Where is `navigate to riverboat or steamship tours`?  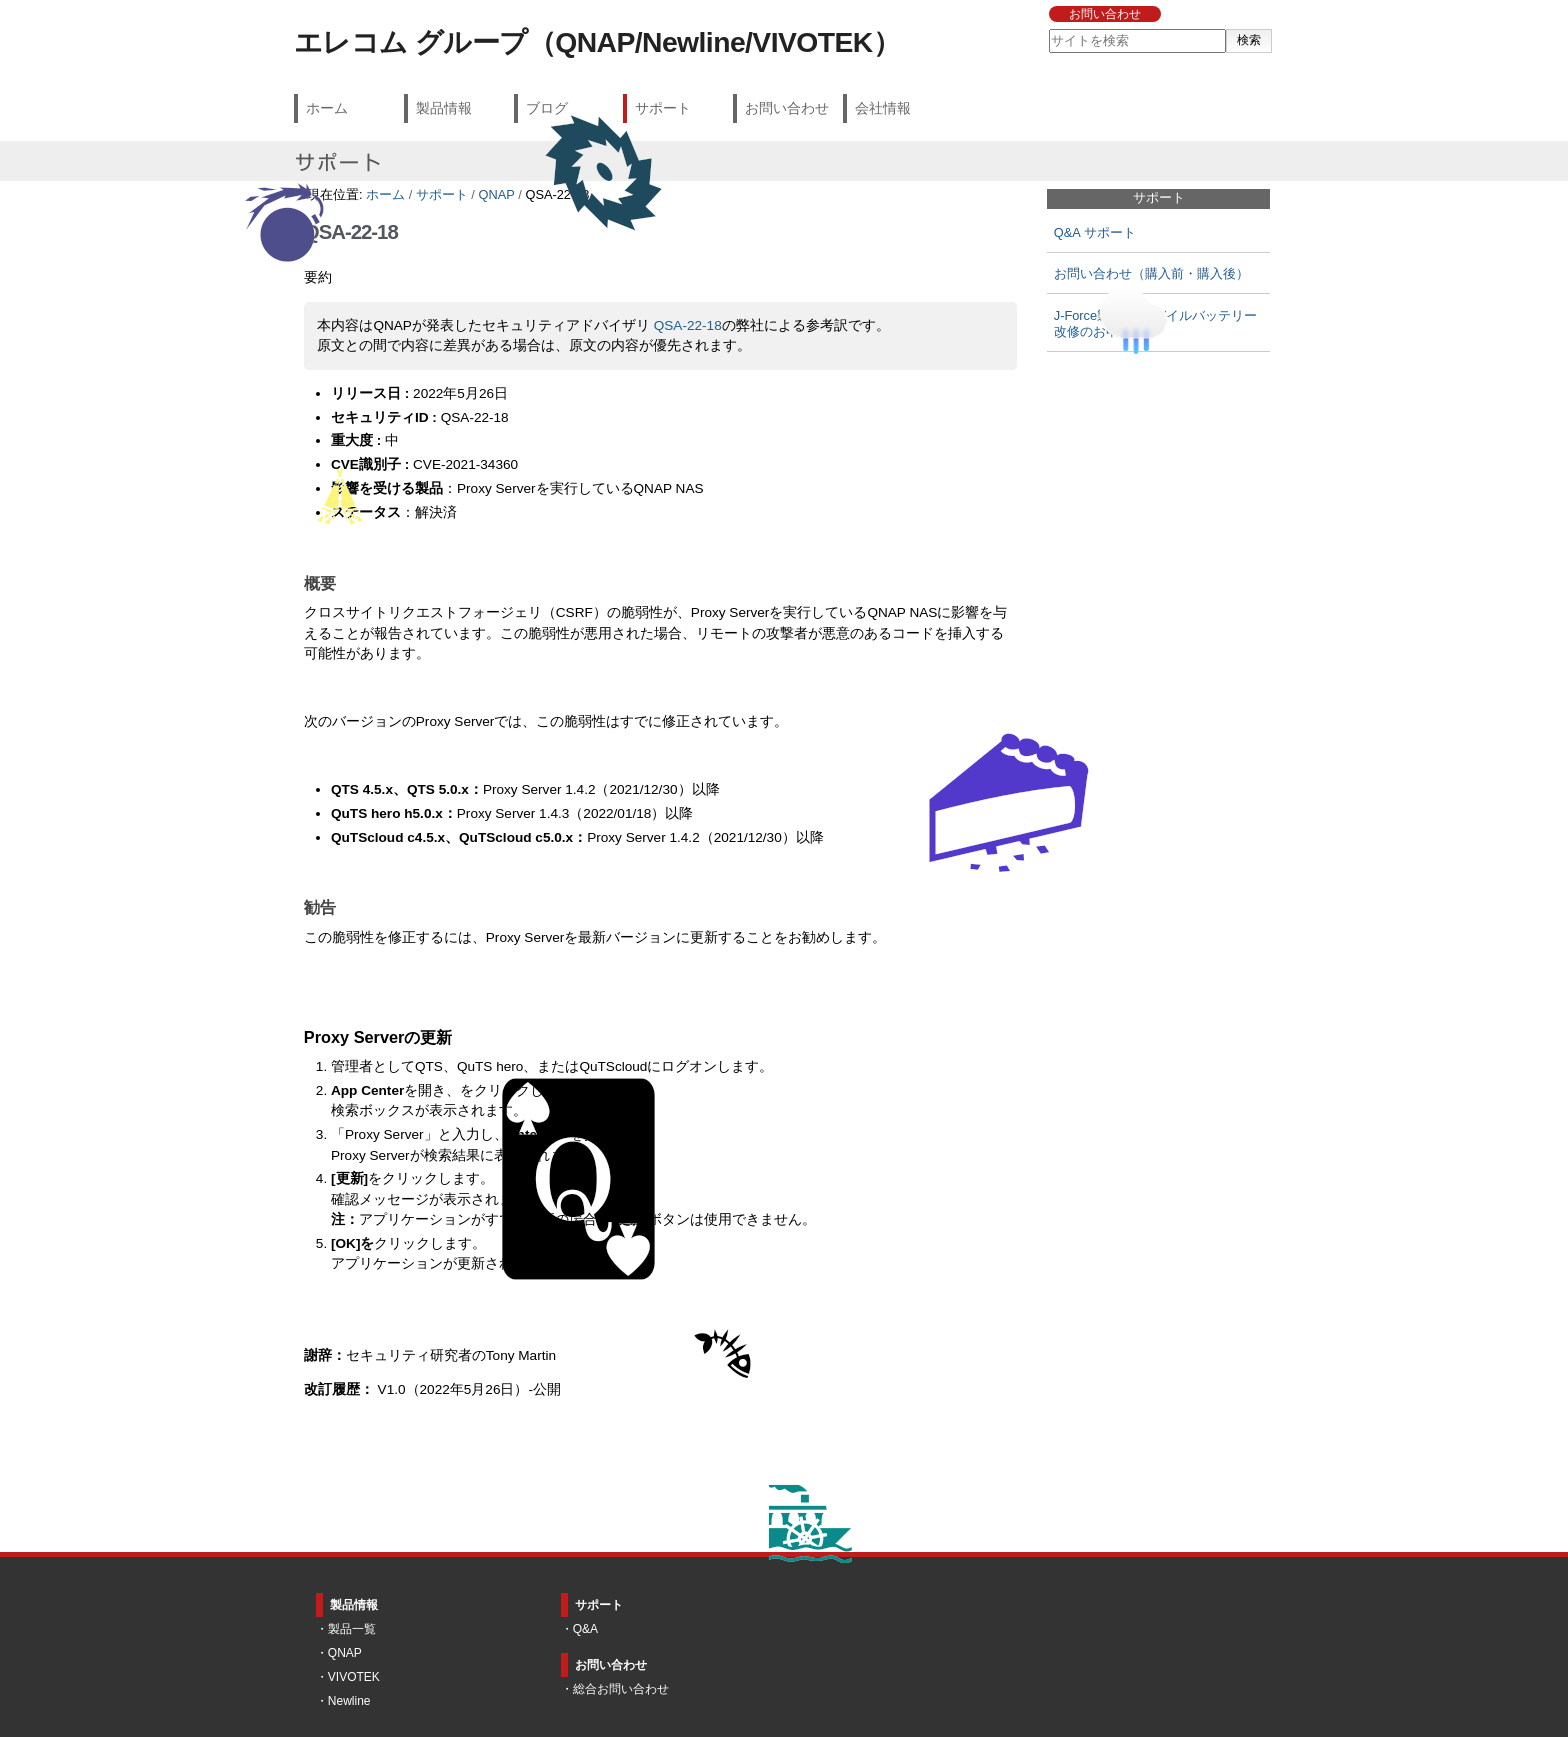
navigate to riverboat or steamship tours is located at coordinates (810, 1526).